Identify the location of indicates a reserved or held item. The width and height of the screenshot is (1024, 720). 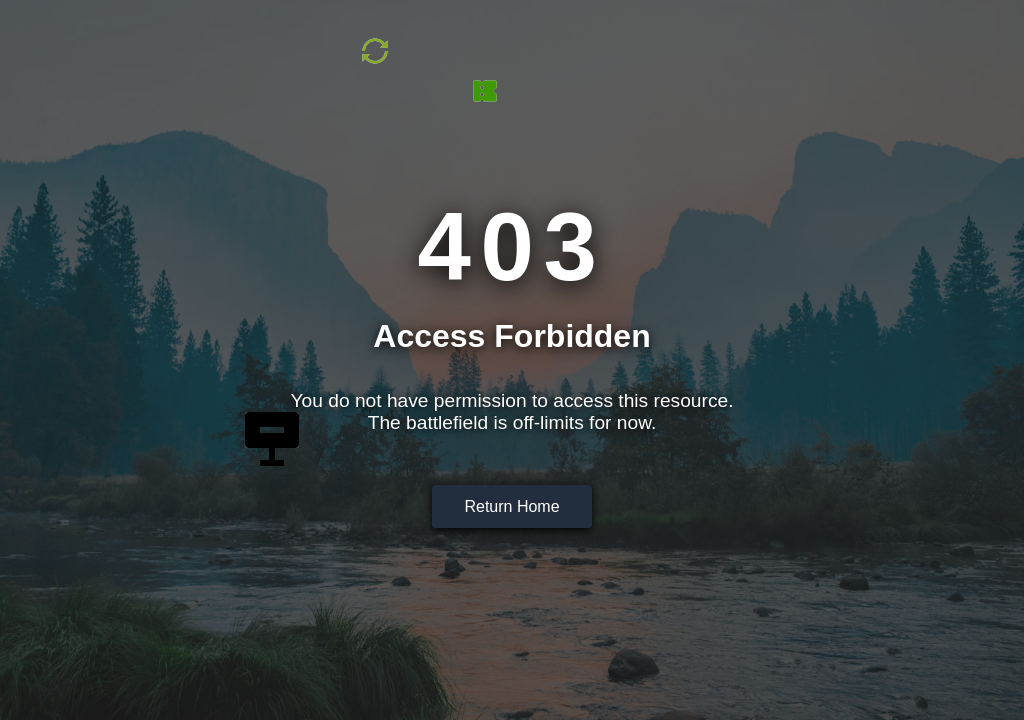
(272, 439).